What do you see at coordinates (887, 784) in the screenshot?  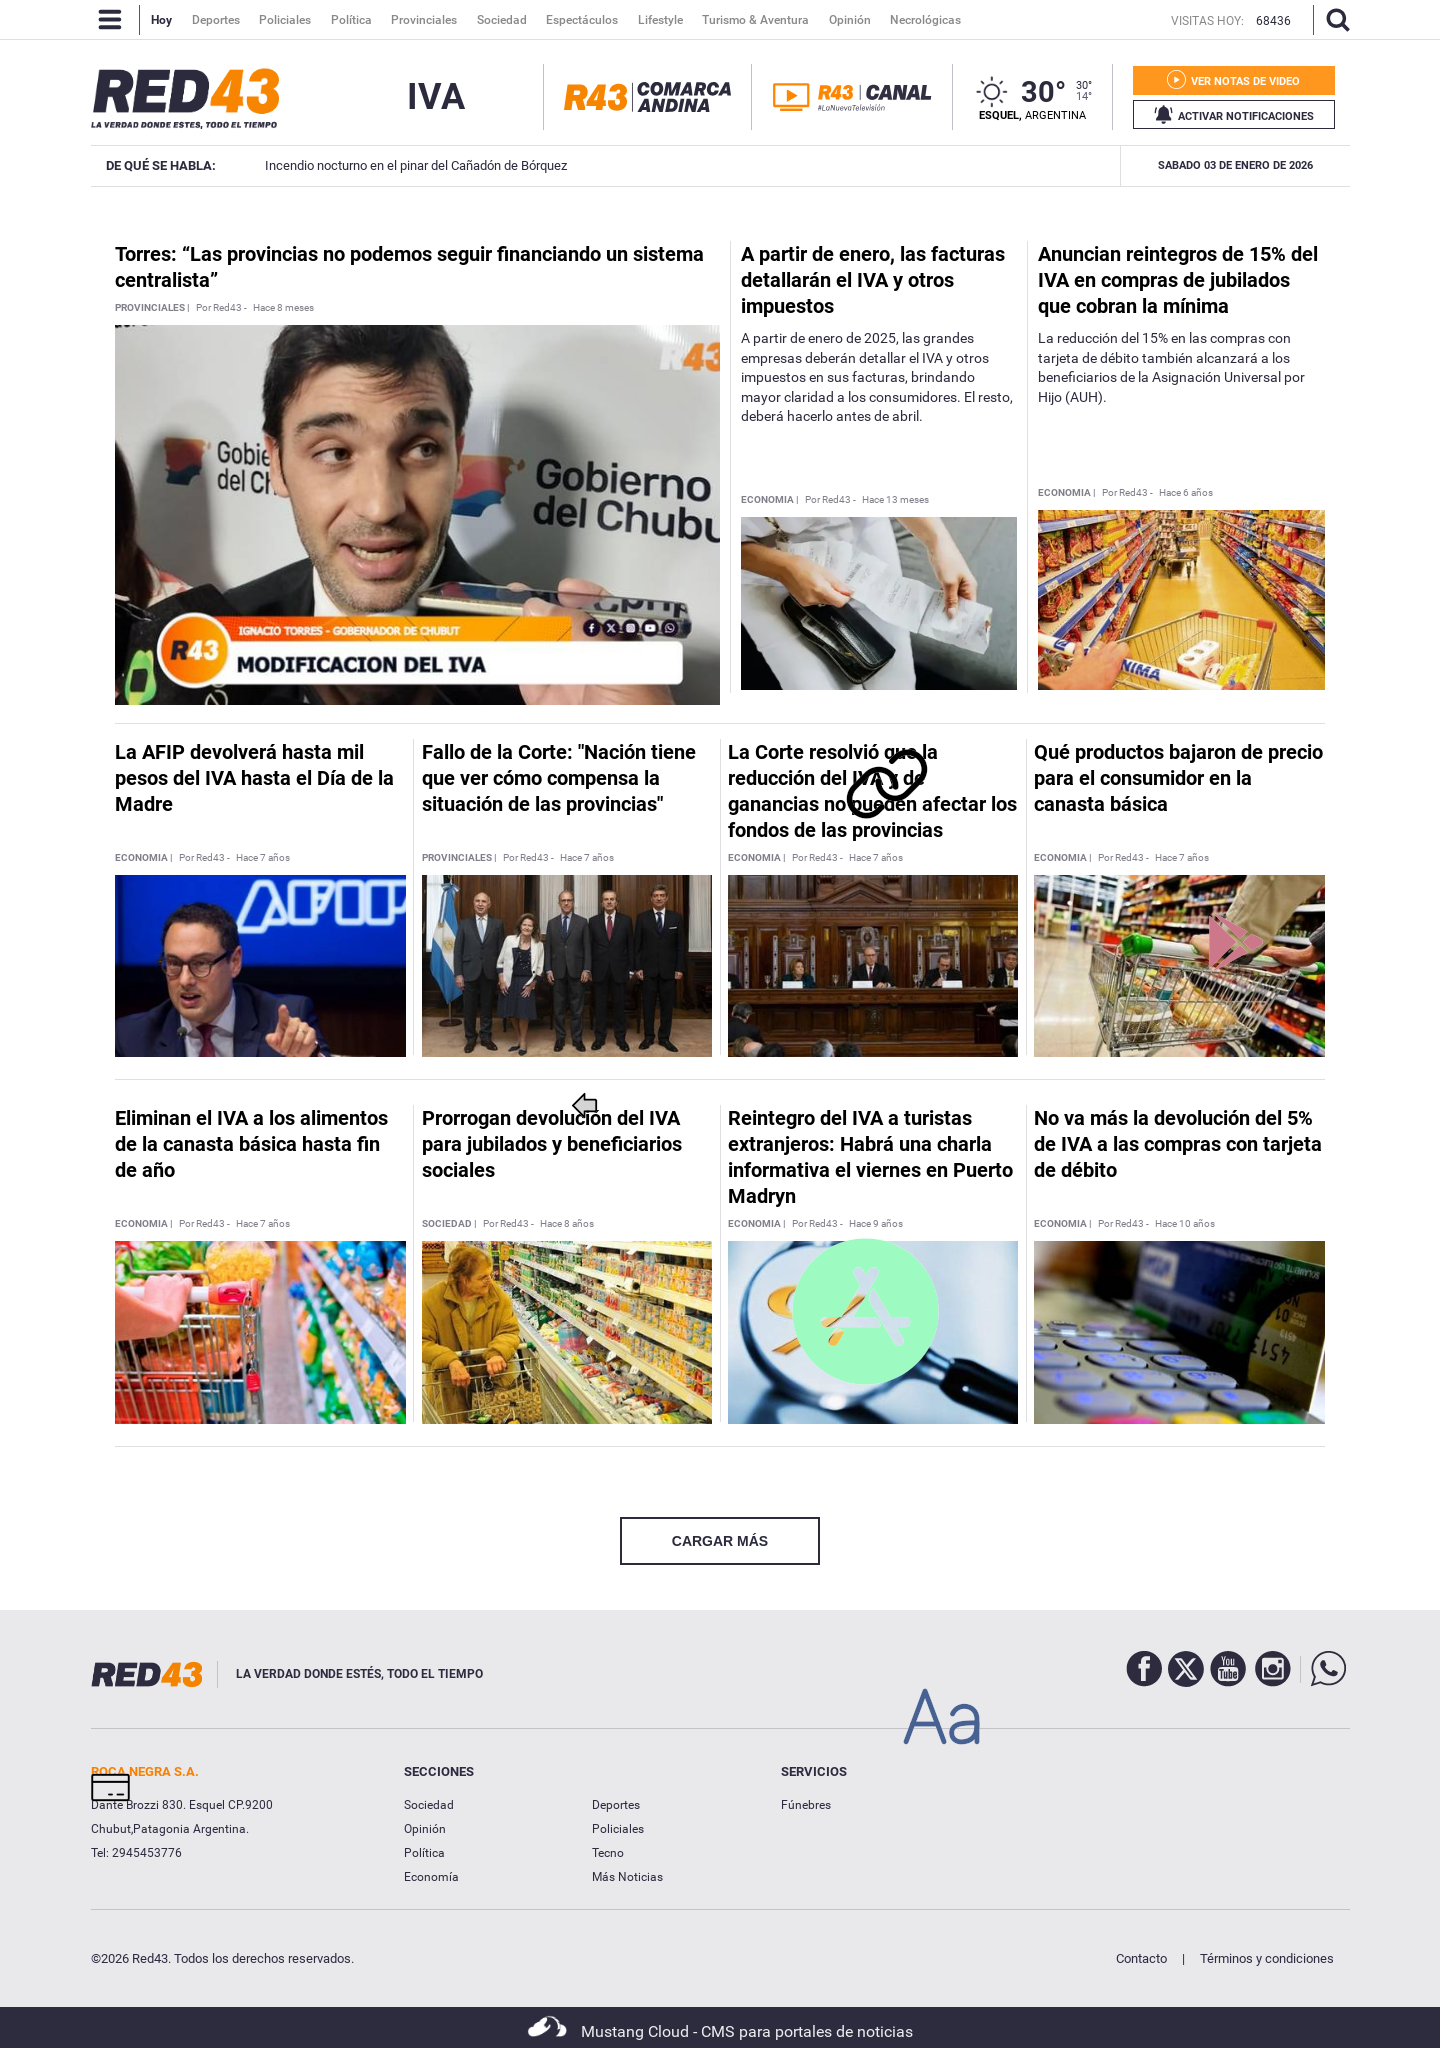 I see `copy or share a link` at bounding box center [887, 784].